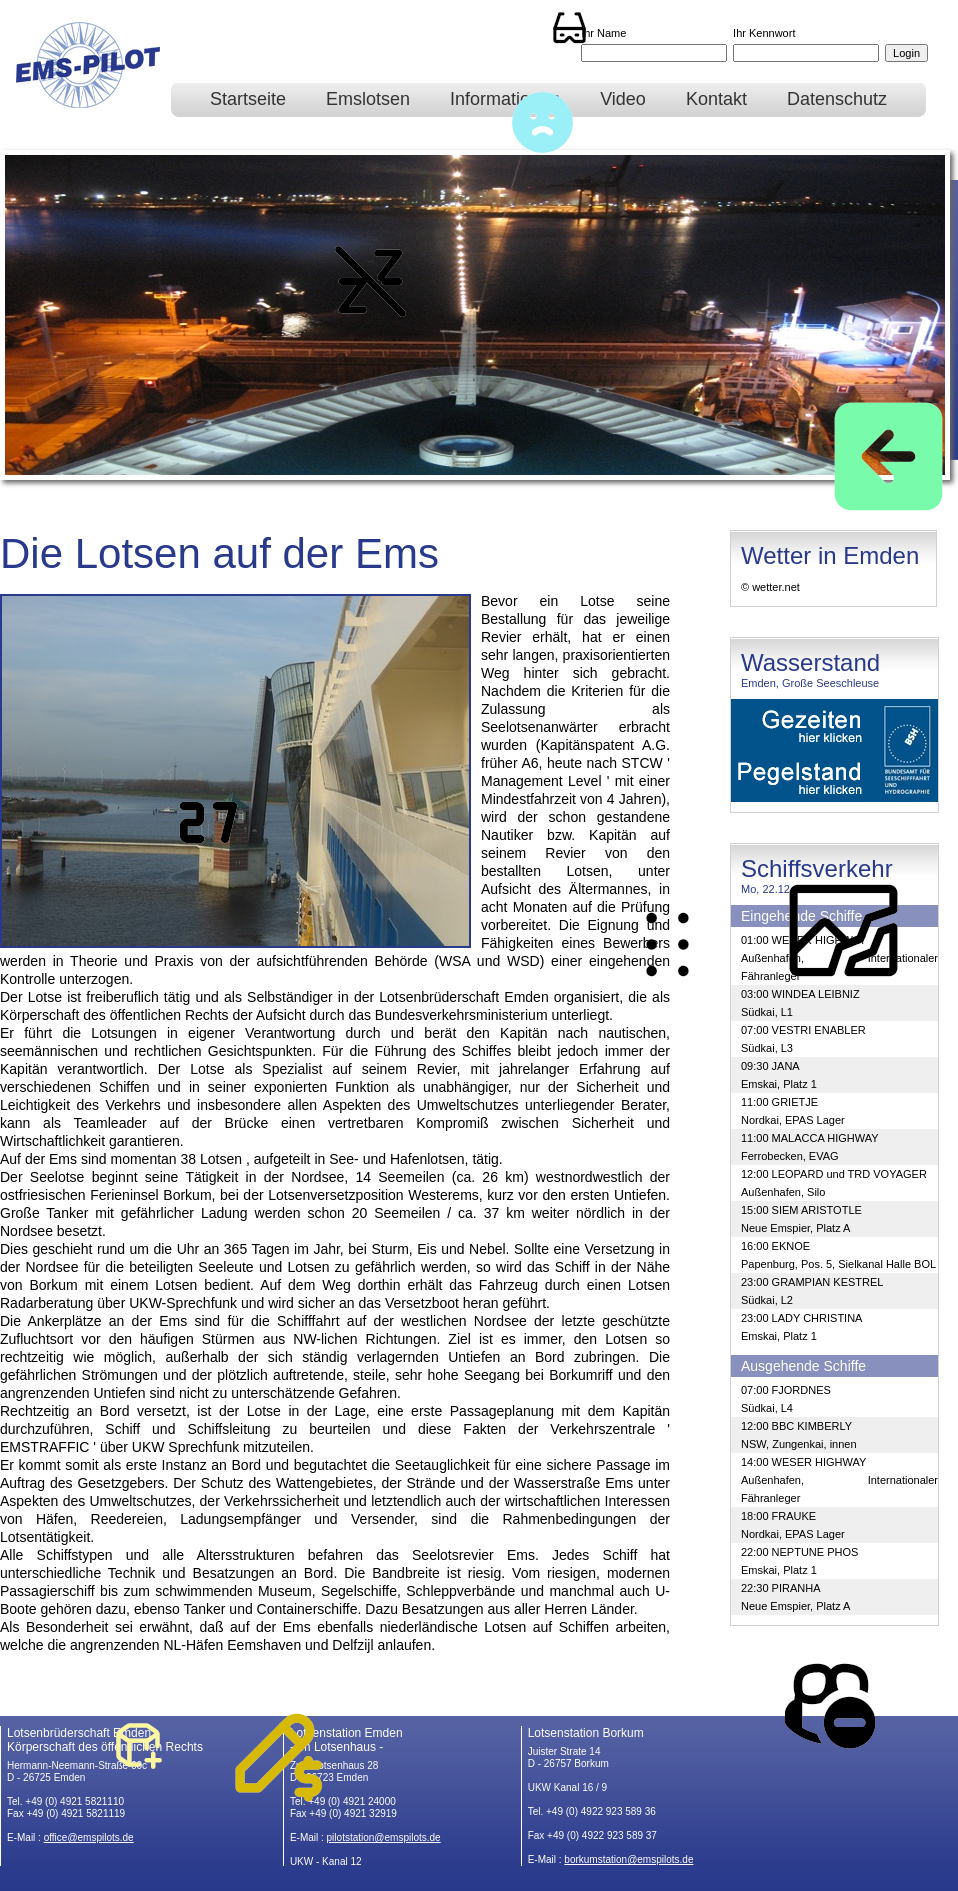  Describe the element at coordinates (831, 1704) in the screenshot. I see `github copilot is blocked or disabled` at that location.